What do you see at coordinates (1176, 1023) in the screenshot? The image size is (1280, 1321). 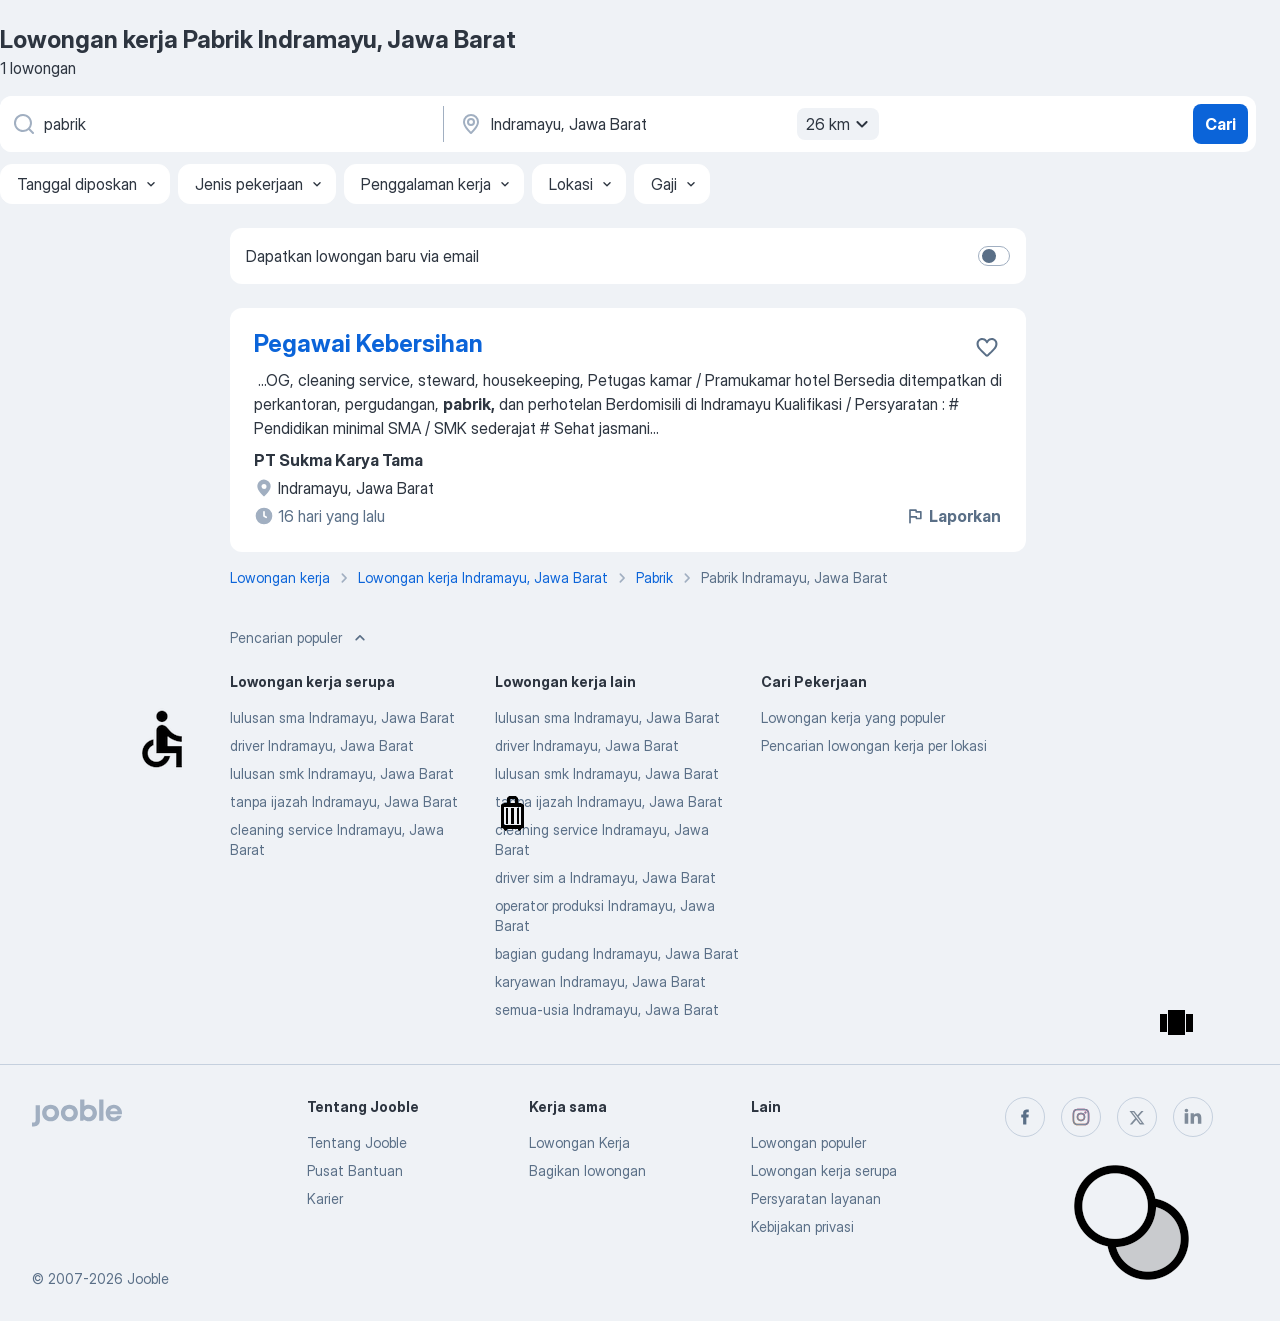 I see `view content in carousel mode` at bounding box center [1176, 1023].